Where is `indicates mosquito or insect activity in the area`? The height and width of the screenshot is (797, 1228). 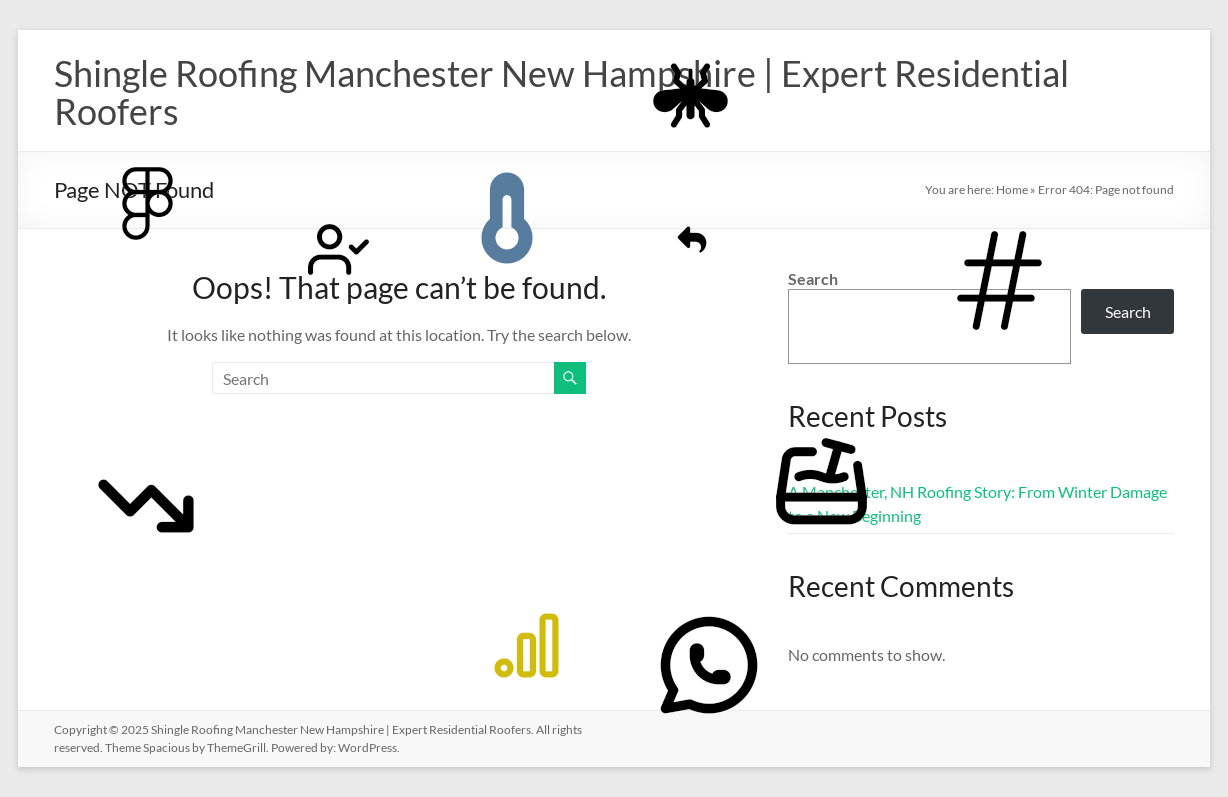
indicates mosquito or insect activity in the area is located at coordinates (690, 95).